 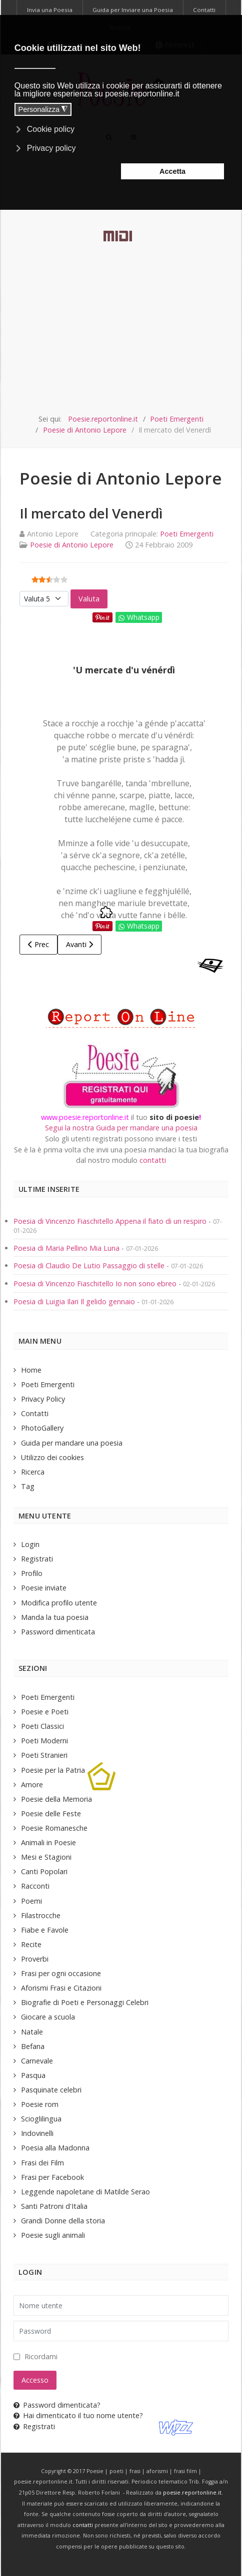 I want to click on midi audio format or protocol indicator, so click(x=118, y=236).